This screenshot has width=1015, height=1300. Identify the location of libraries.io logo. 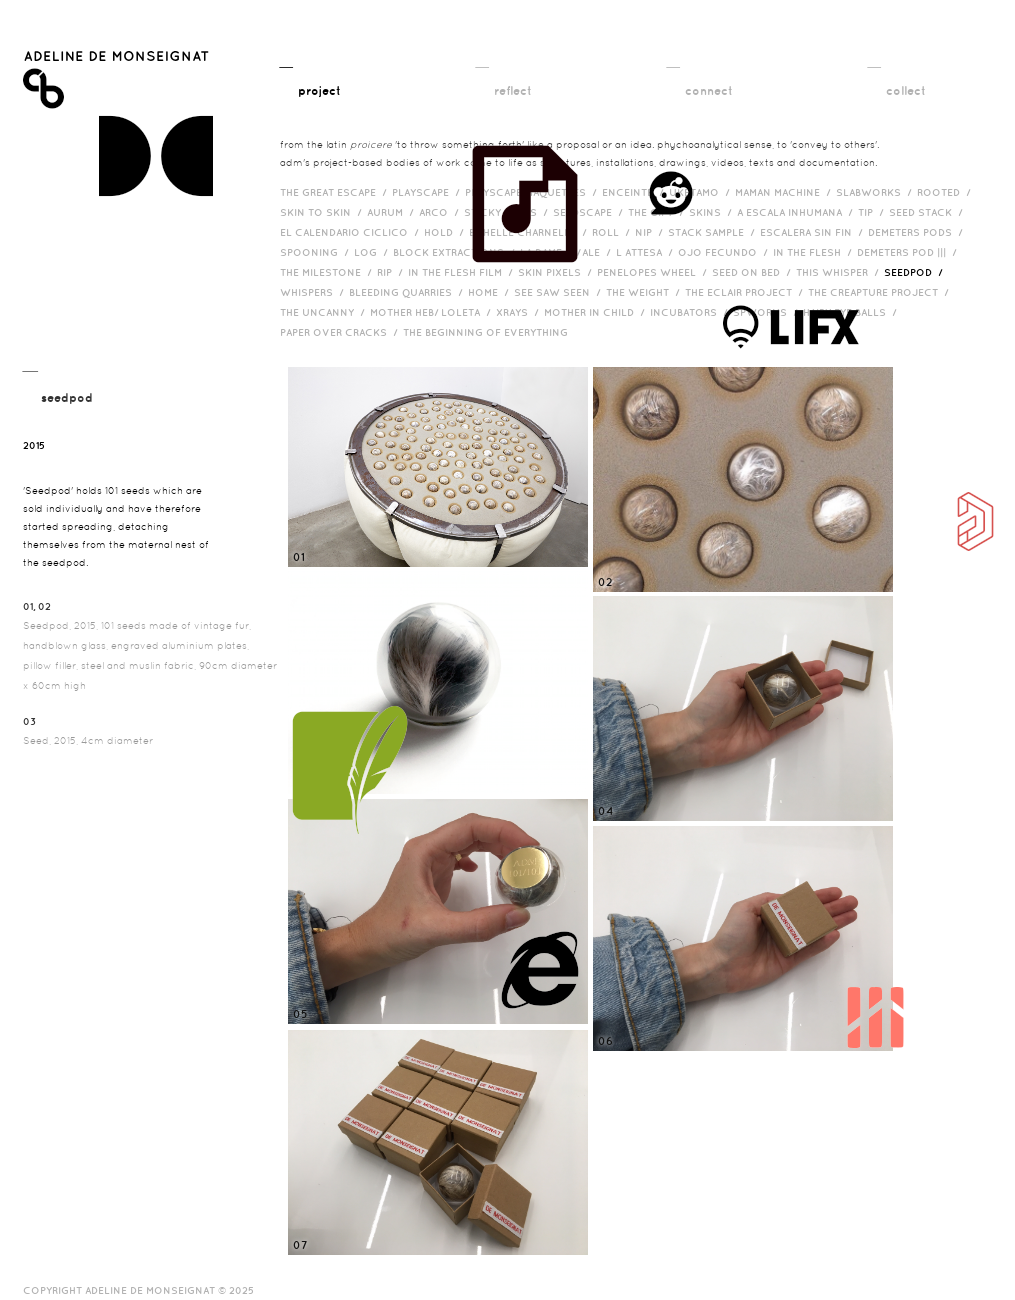
(875, 1017).